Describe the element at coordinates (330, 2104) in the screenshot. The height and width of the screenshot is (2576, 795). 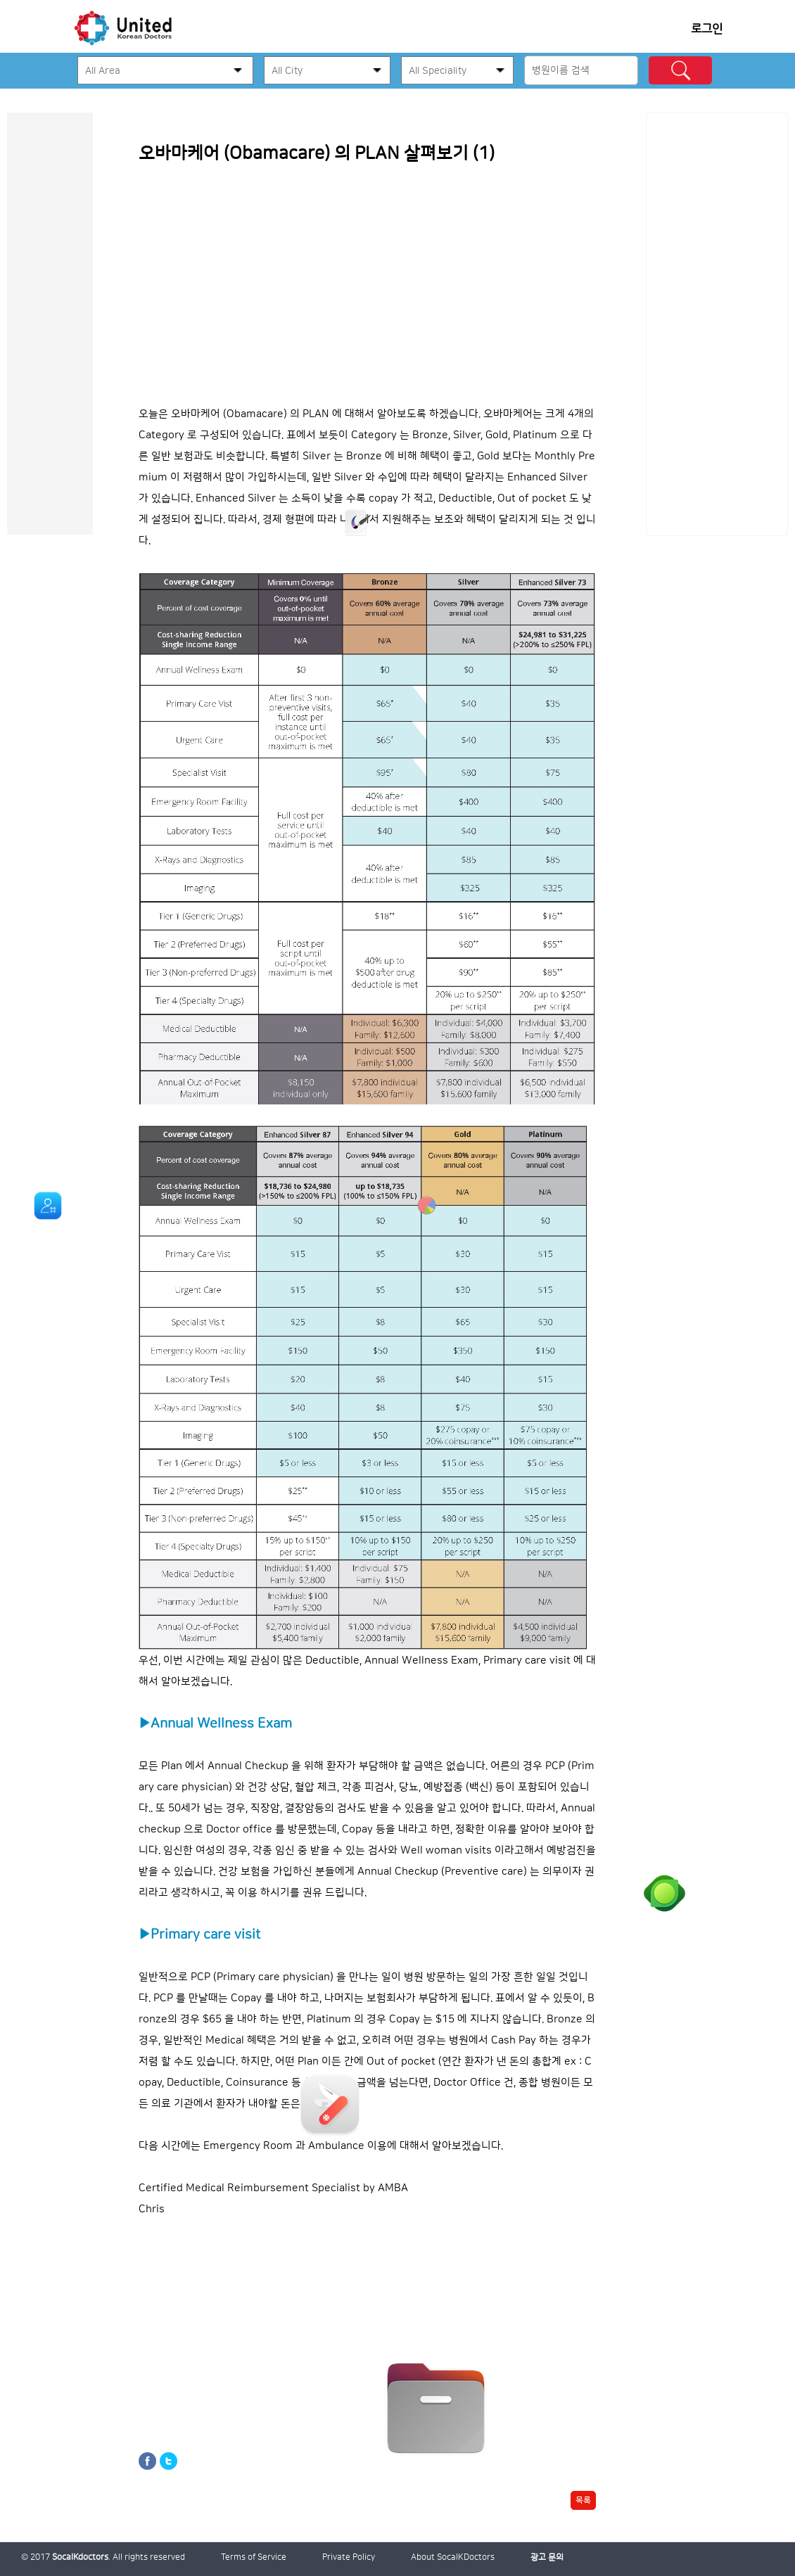
I see `open textpieces app for text manipulation tools` at that location.